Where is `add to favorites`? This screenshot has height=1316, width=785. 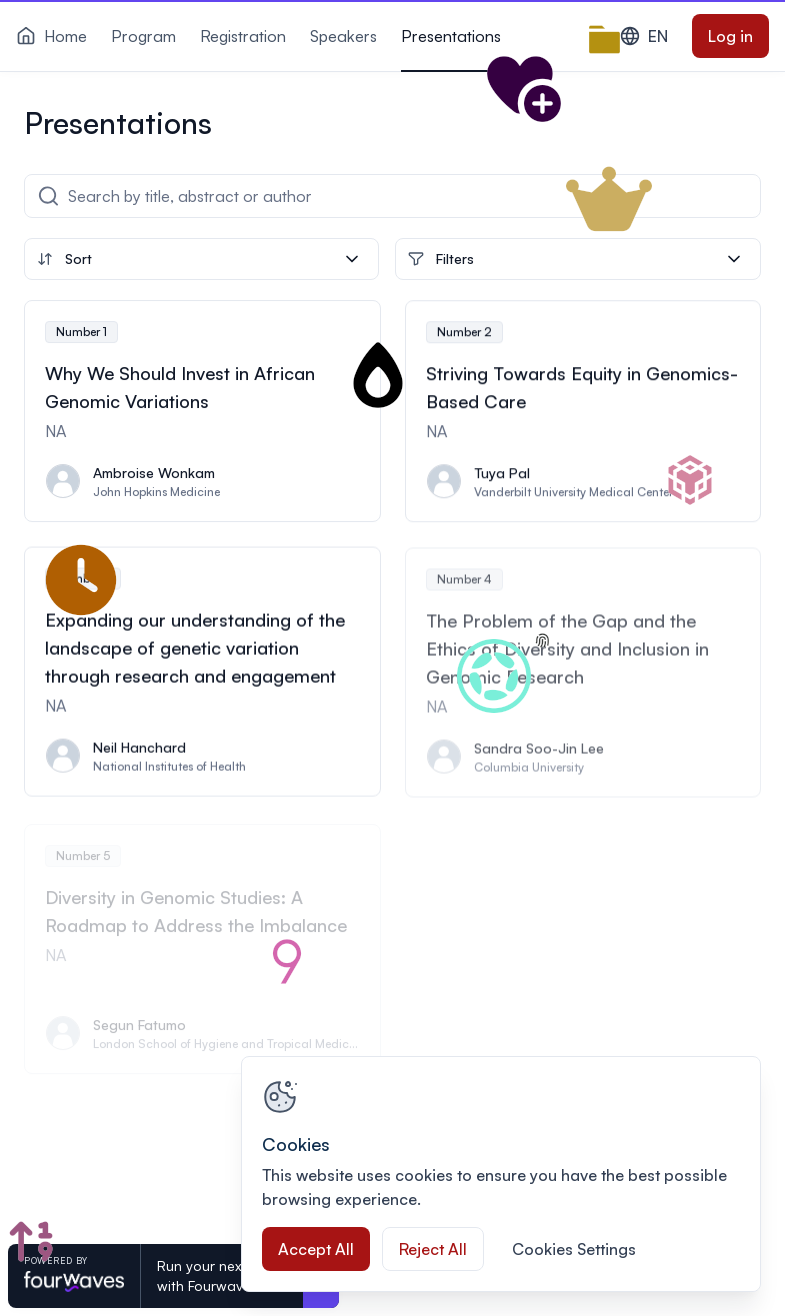 add to favorites is located at coordinates (524, 85).